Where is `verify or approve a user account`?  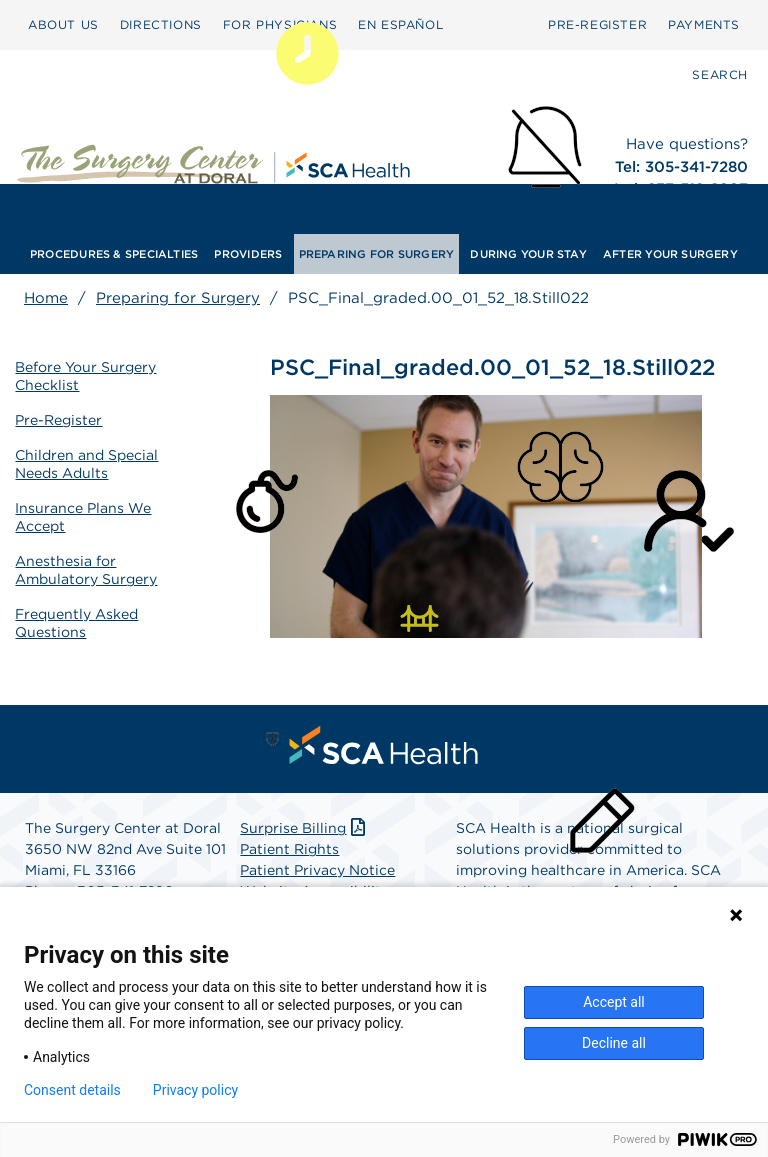
verify or approve a user account is located at coordinates (689, 511).